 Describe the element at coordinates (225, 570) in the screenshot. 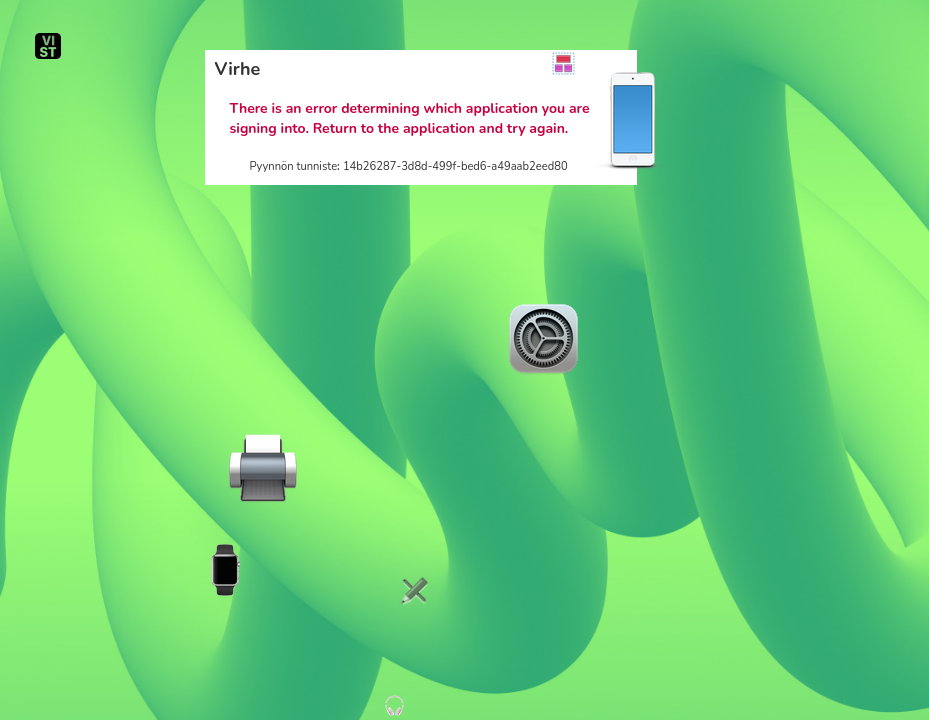

I see `apple watch device icon` at that location.